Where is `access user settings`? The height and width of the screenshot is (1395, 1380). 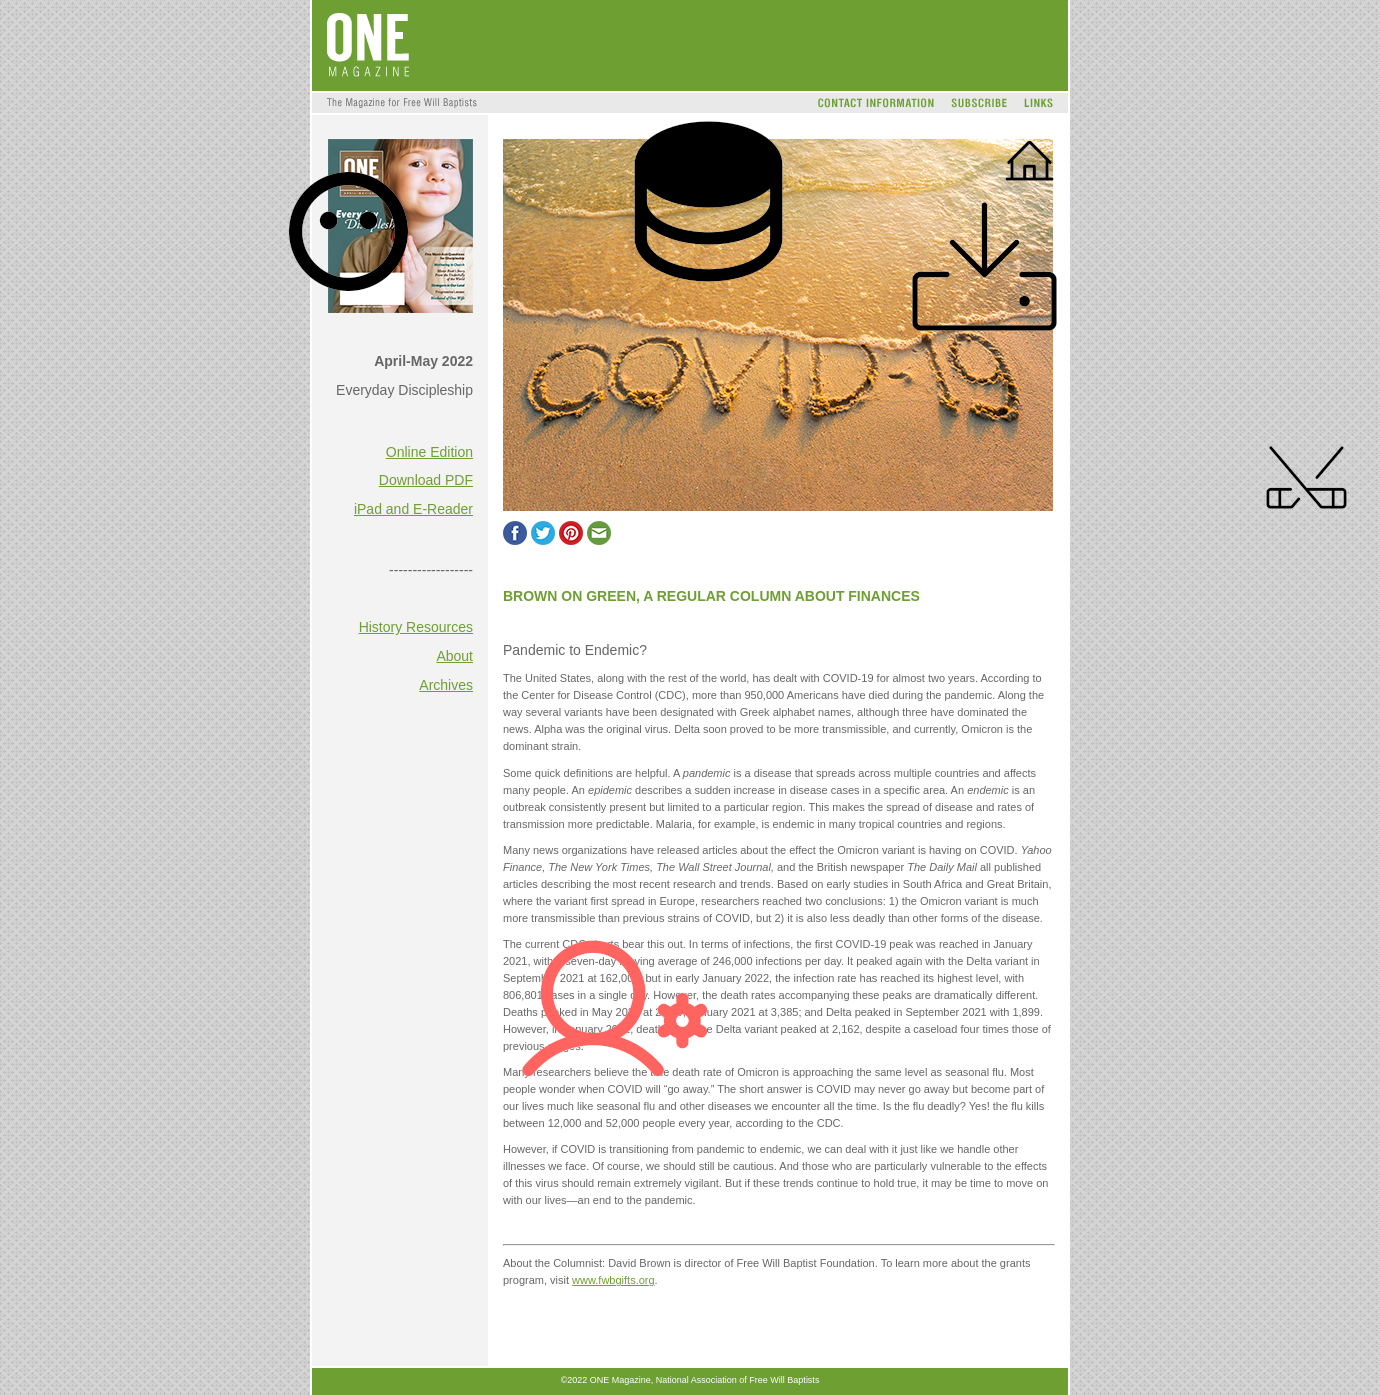
access user settings is located at coordinates (608, 1014).